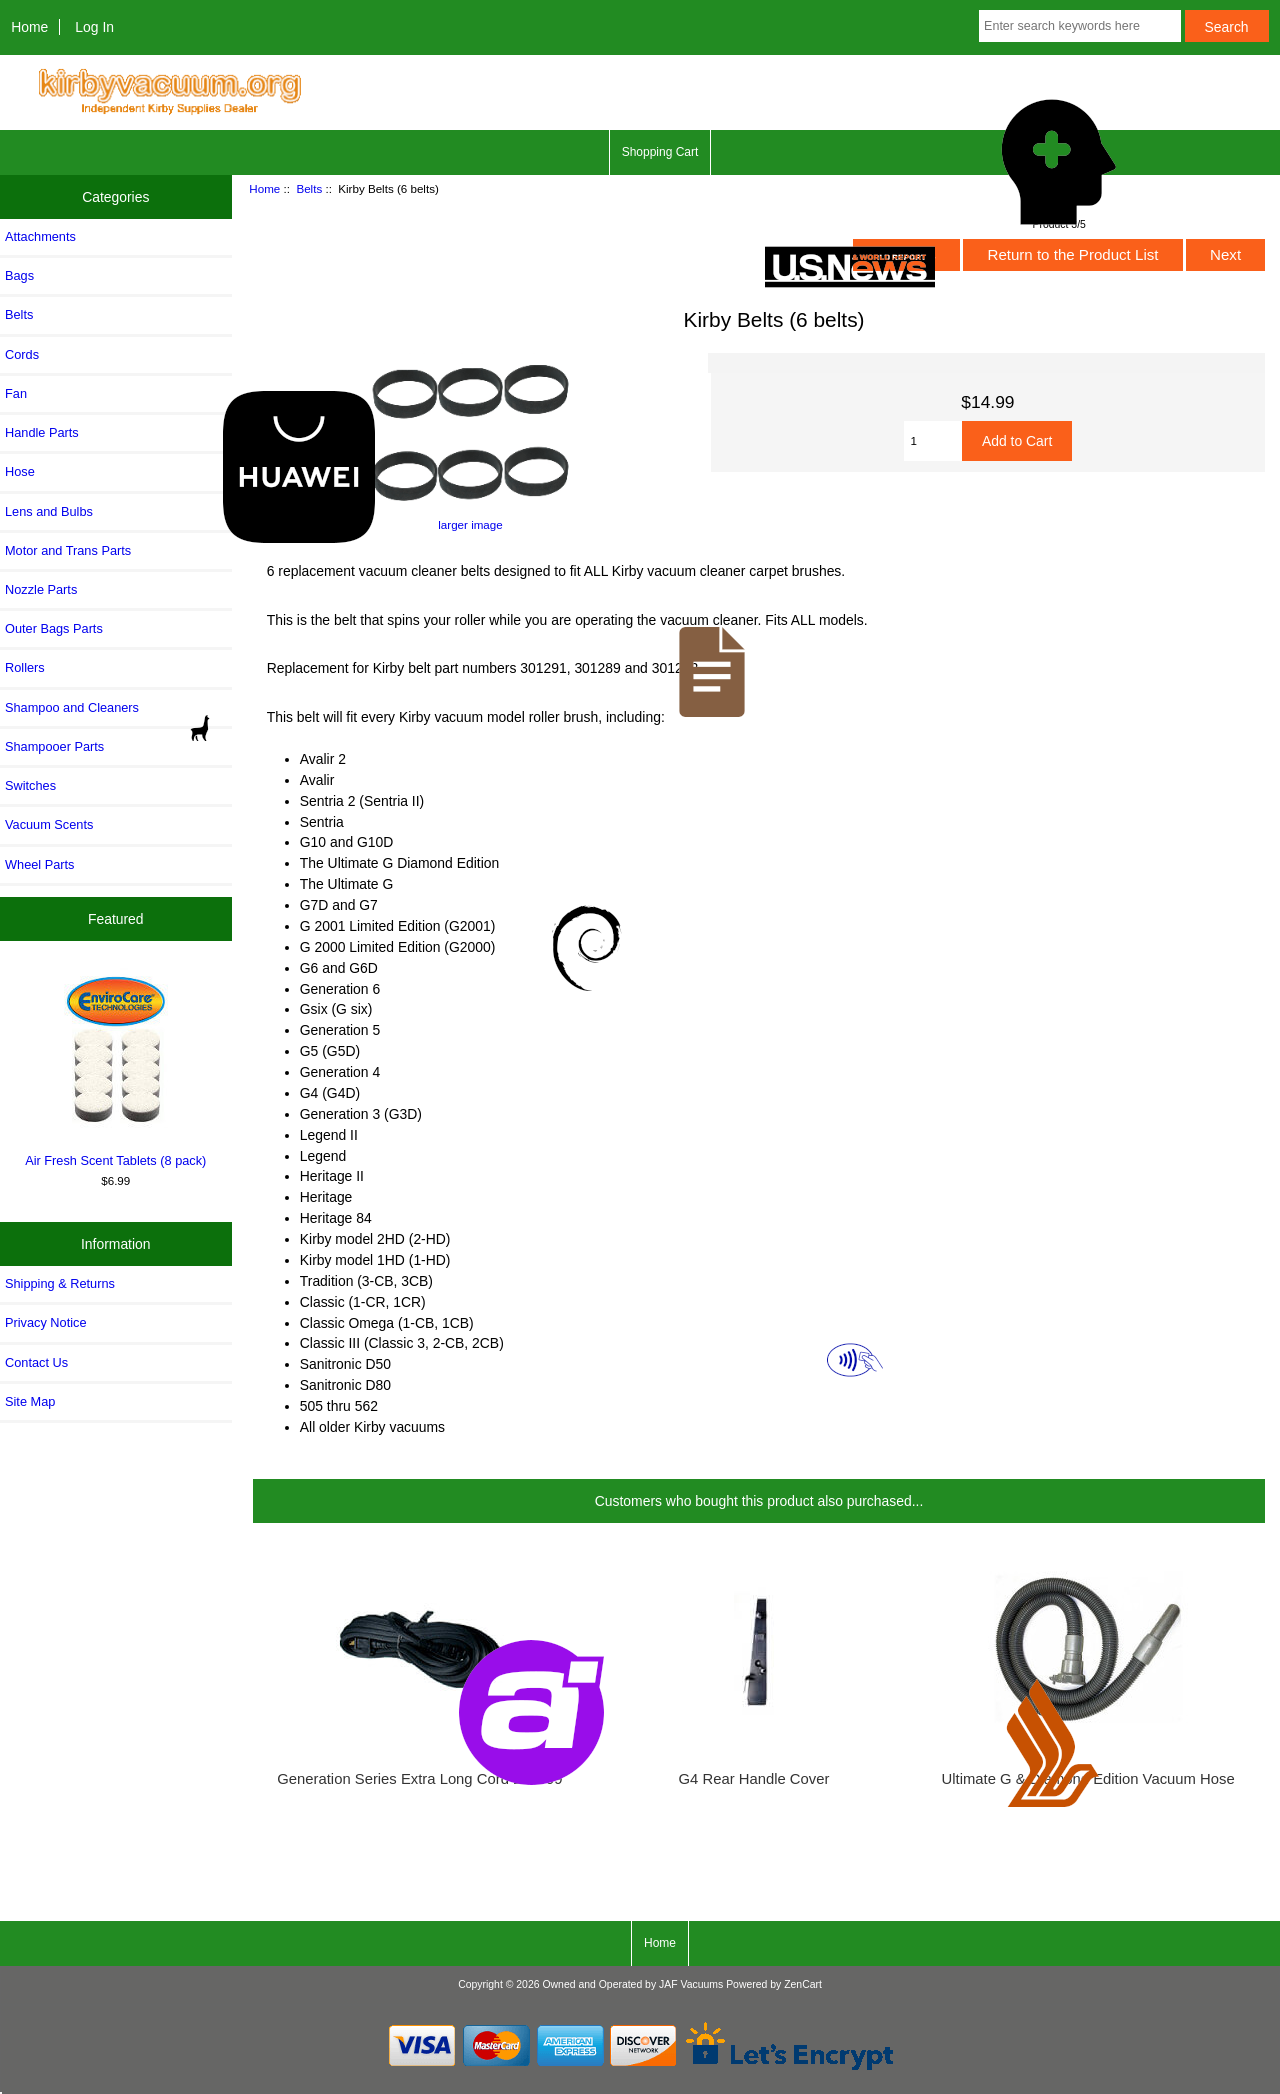 The image size is (1280, 2094). I want to click on tina cms logo, so click(200, 728).